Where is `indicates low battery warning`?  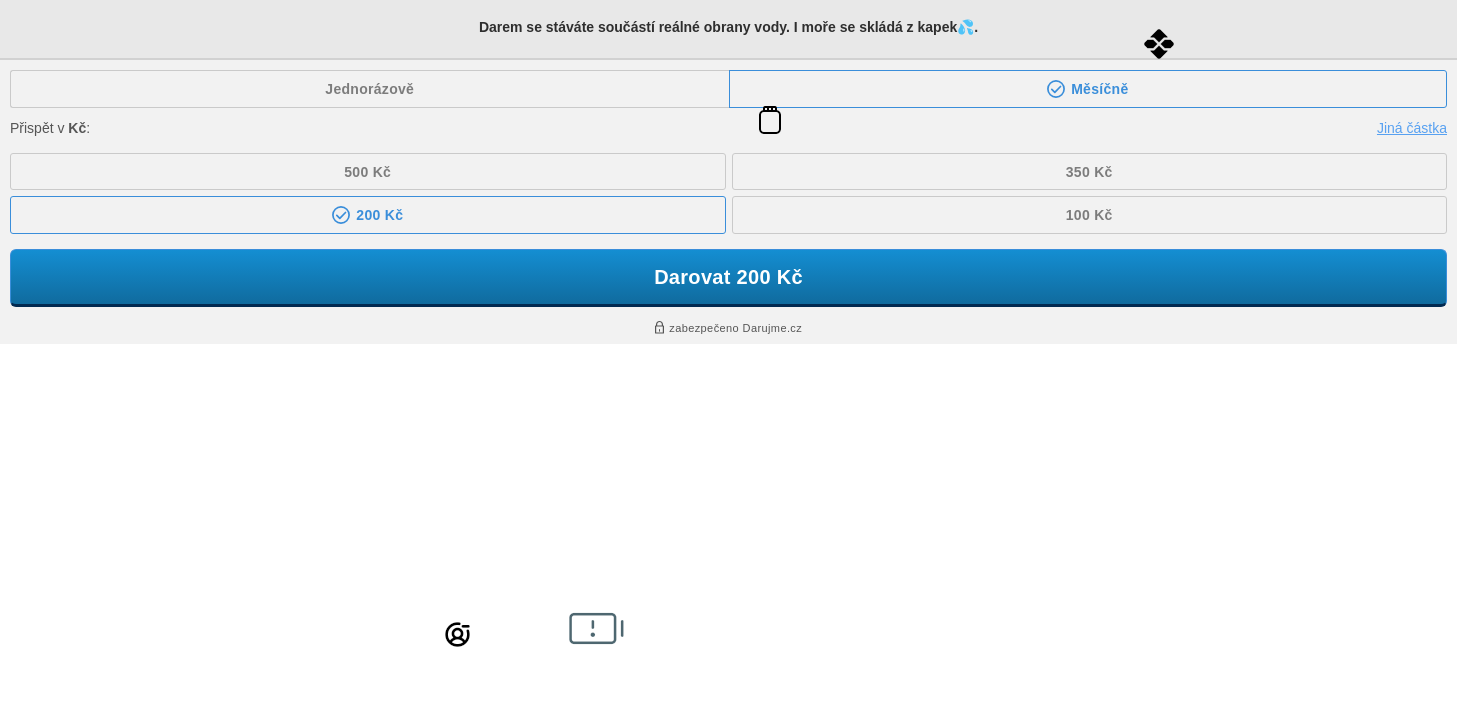
indicates low battery warning is located at coordinates (595, 628).